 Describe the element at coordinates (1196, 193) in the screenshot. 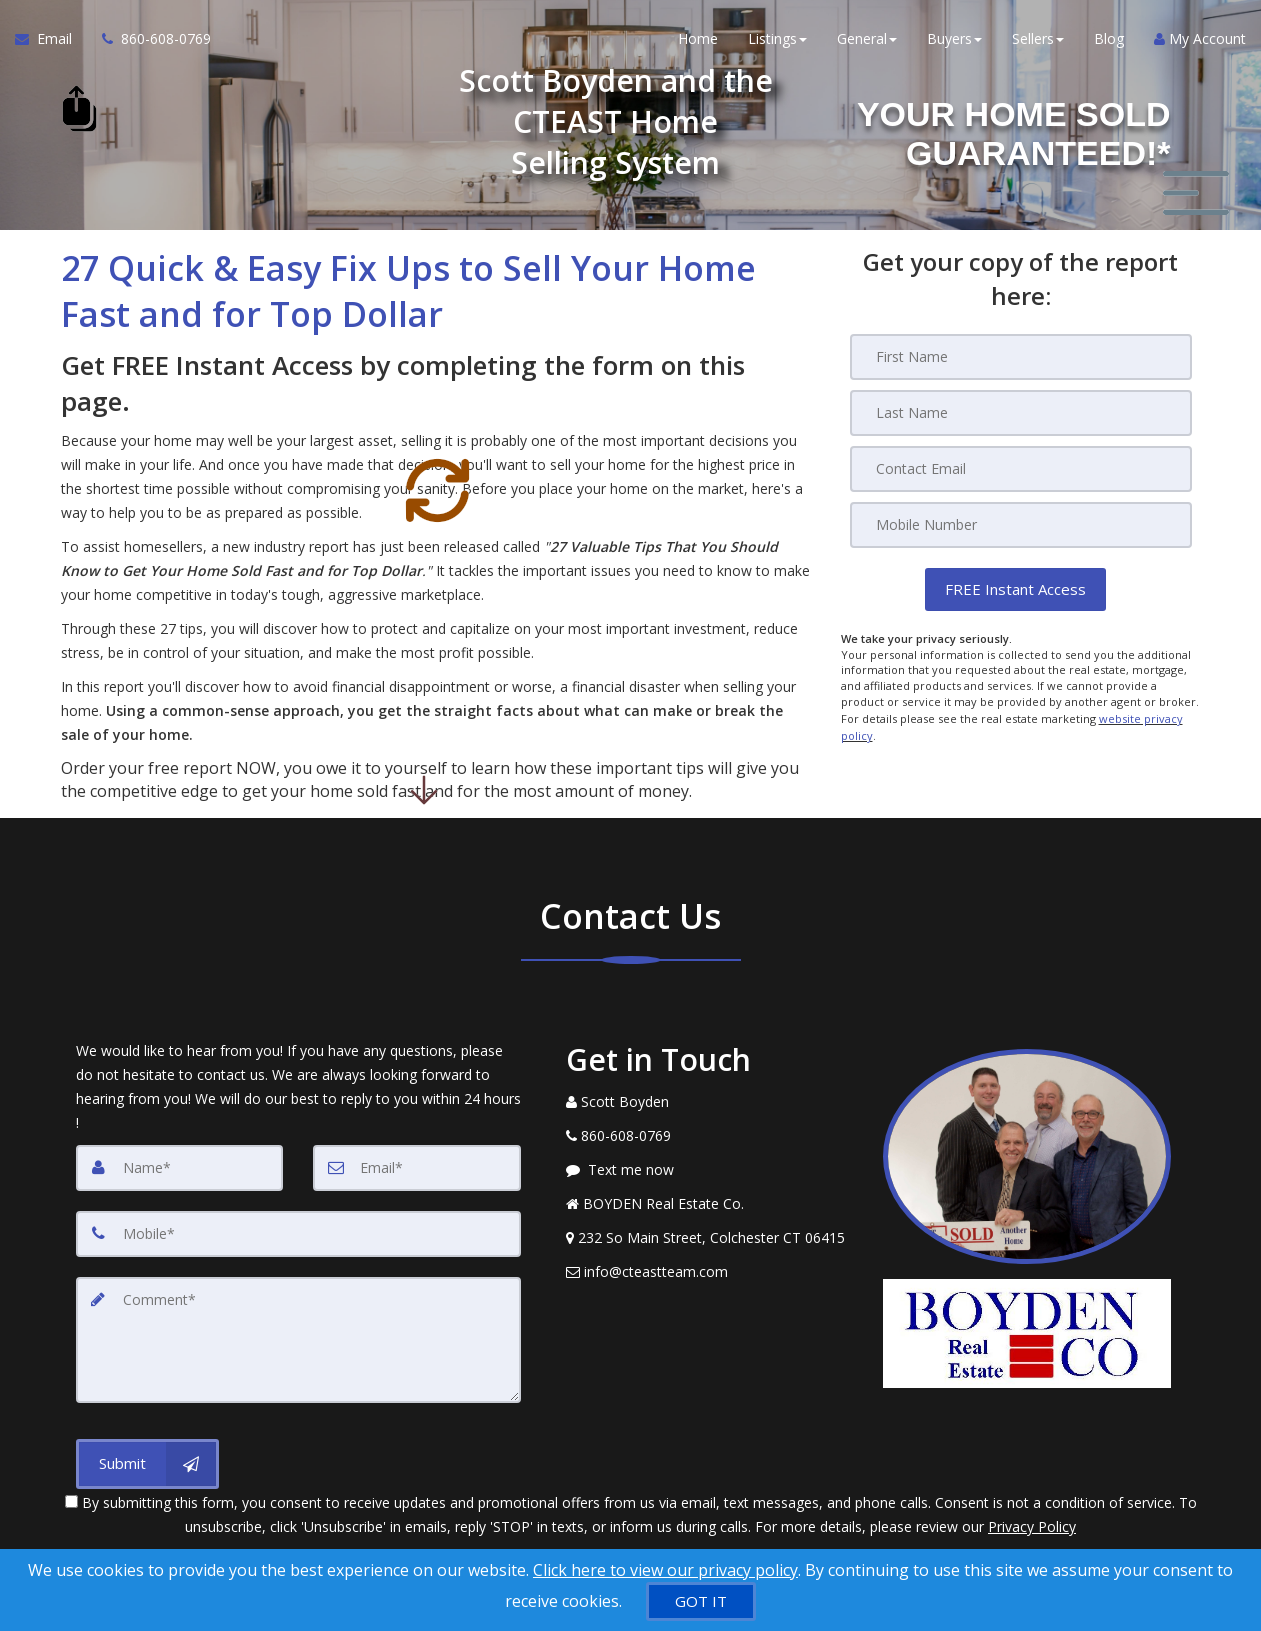

I see `open navigation menu` at that location.